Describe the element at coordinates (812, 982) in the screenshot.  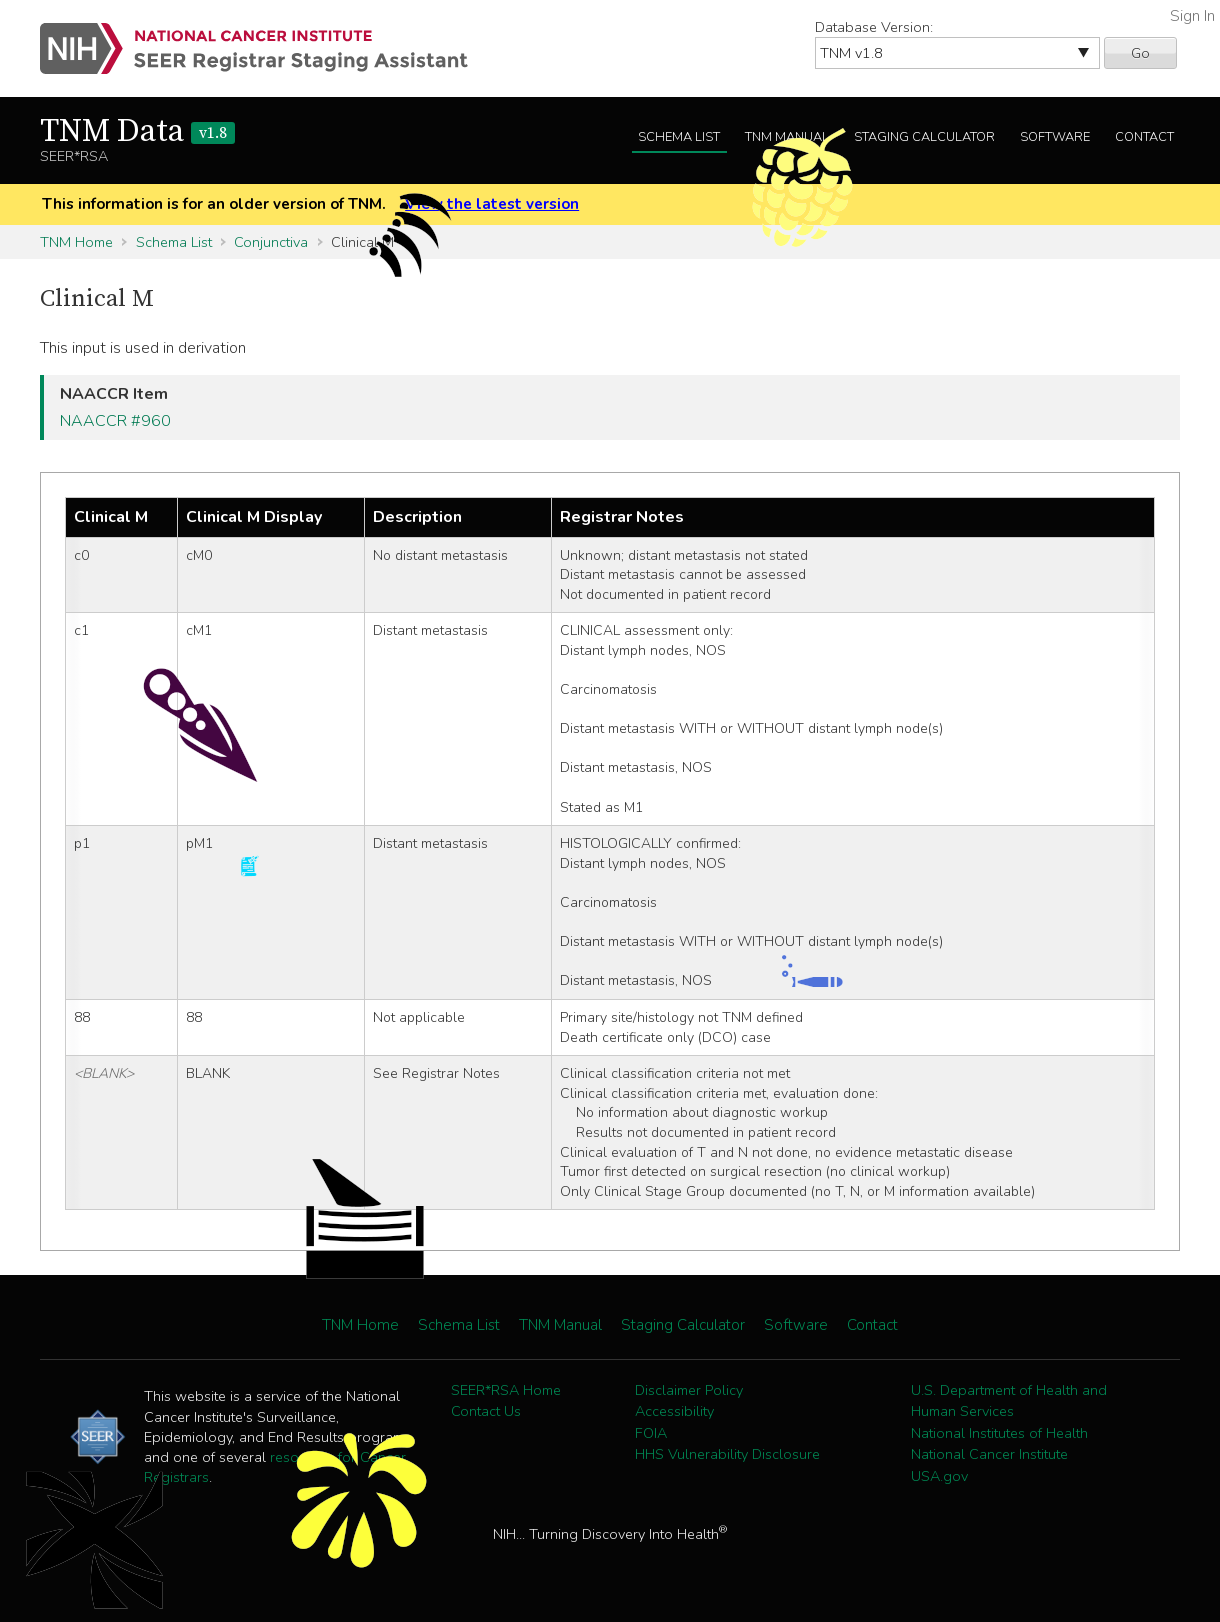
I see `launch torpedo attack in naval combat game` at that location.